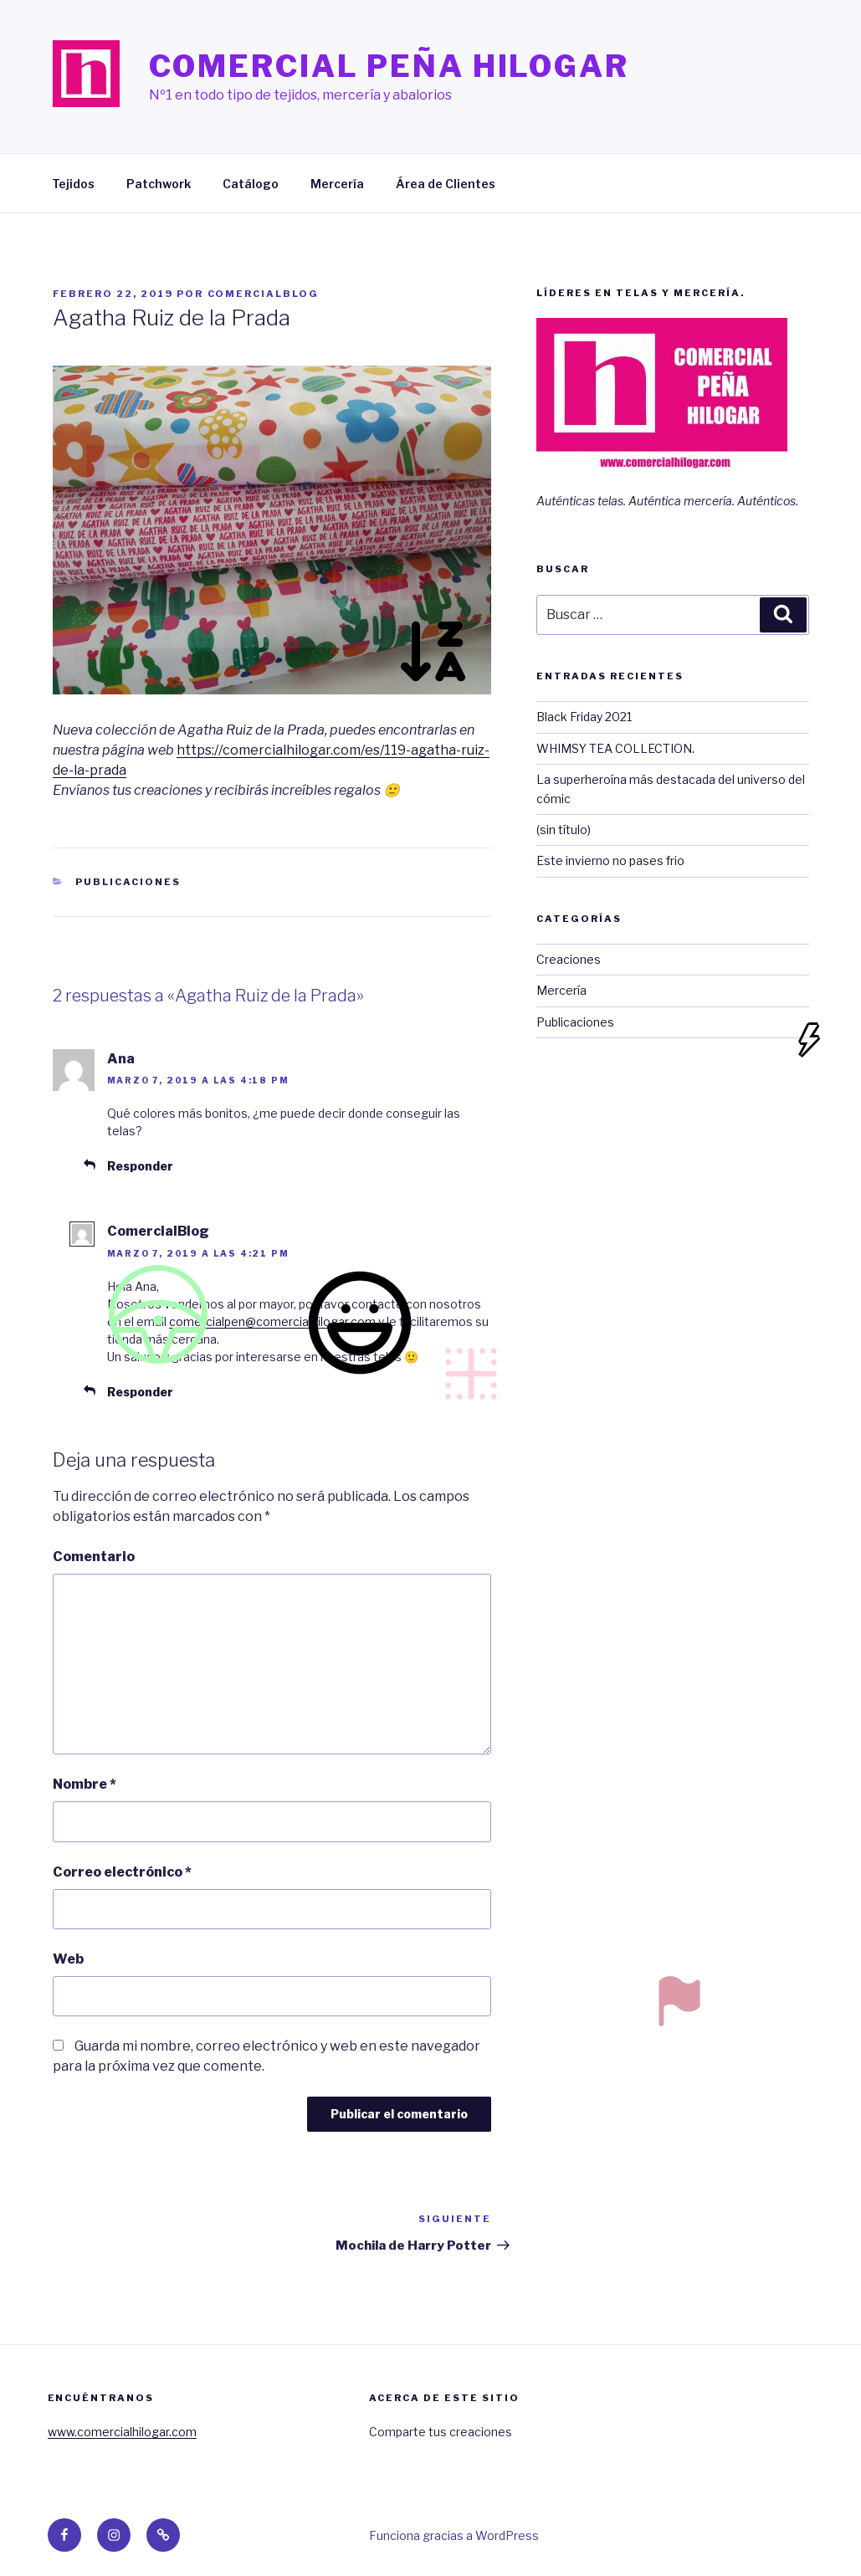 Image resolution: width=861 pixels, height=2576 pixels. What do you see at coordinates (471, 1374) in the screenshot?
I see `apply inner borders to selected cells` at bounding box center [471, 1374].